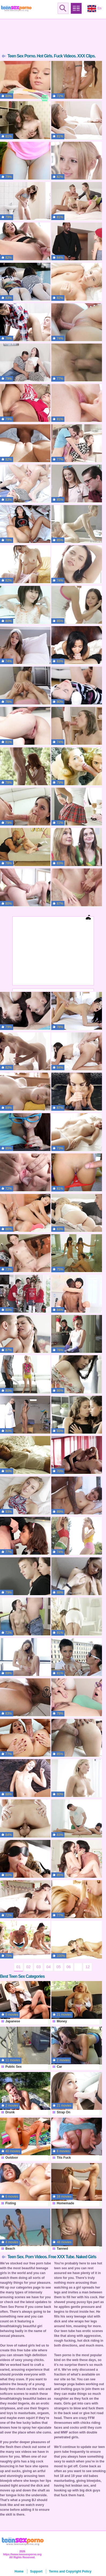  What do you see at coordinates (88, 917) in the screenshot?
I see `capture territory or claim a strategic point` at bounding box center [88, 917].